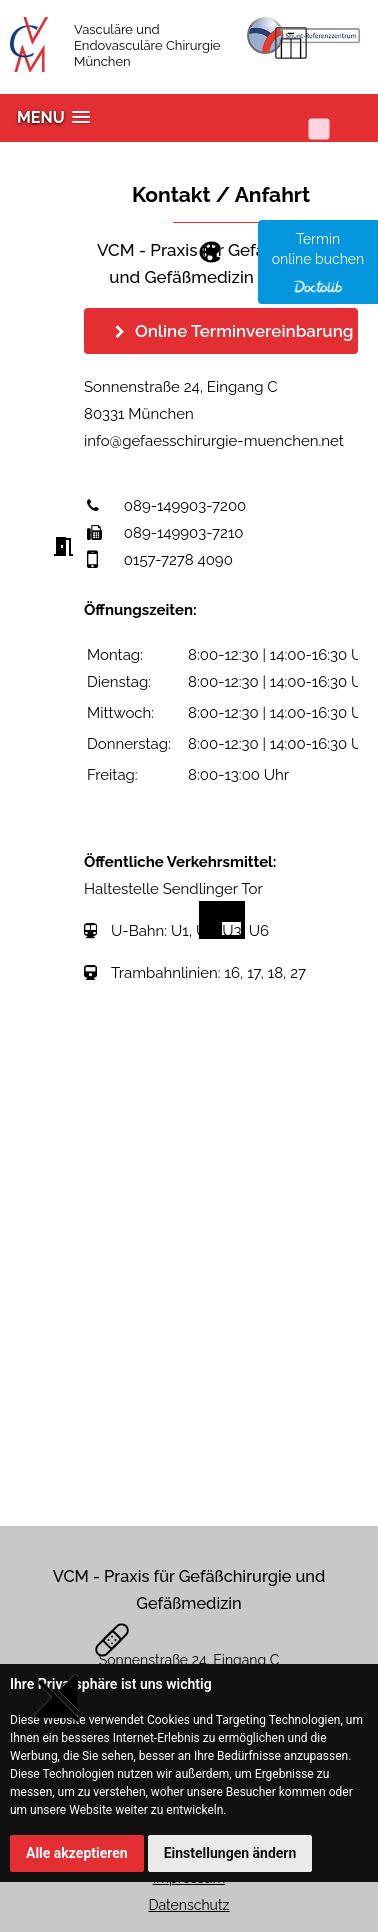  Describe the element at coordinates (63, 546) in the screenshot. I see `access meeting room booking` at that location.